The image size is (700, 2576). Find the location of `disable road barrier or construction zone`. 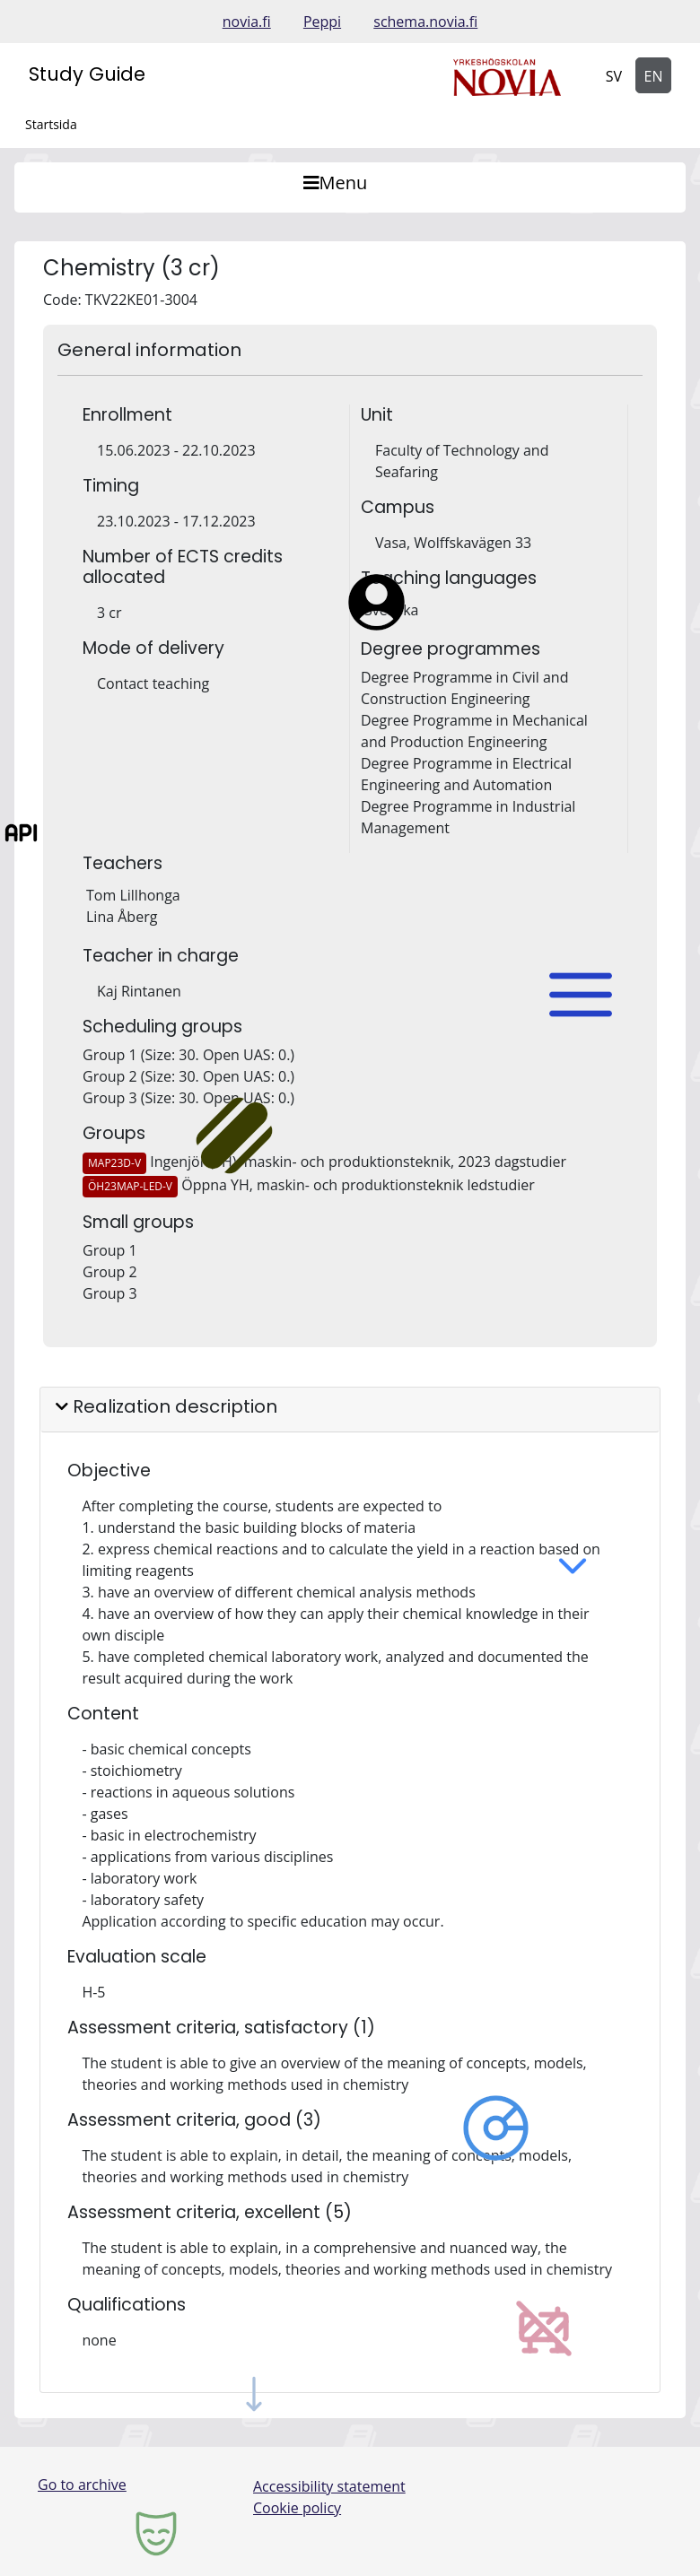

disable road barrier or construction zone is located at coordinates (544, 2328).